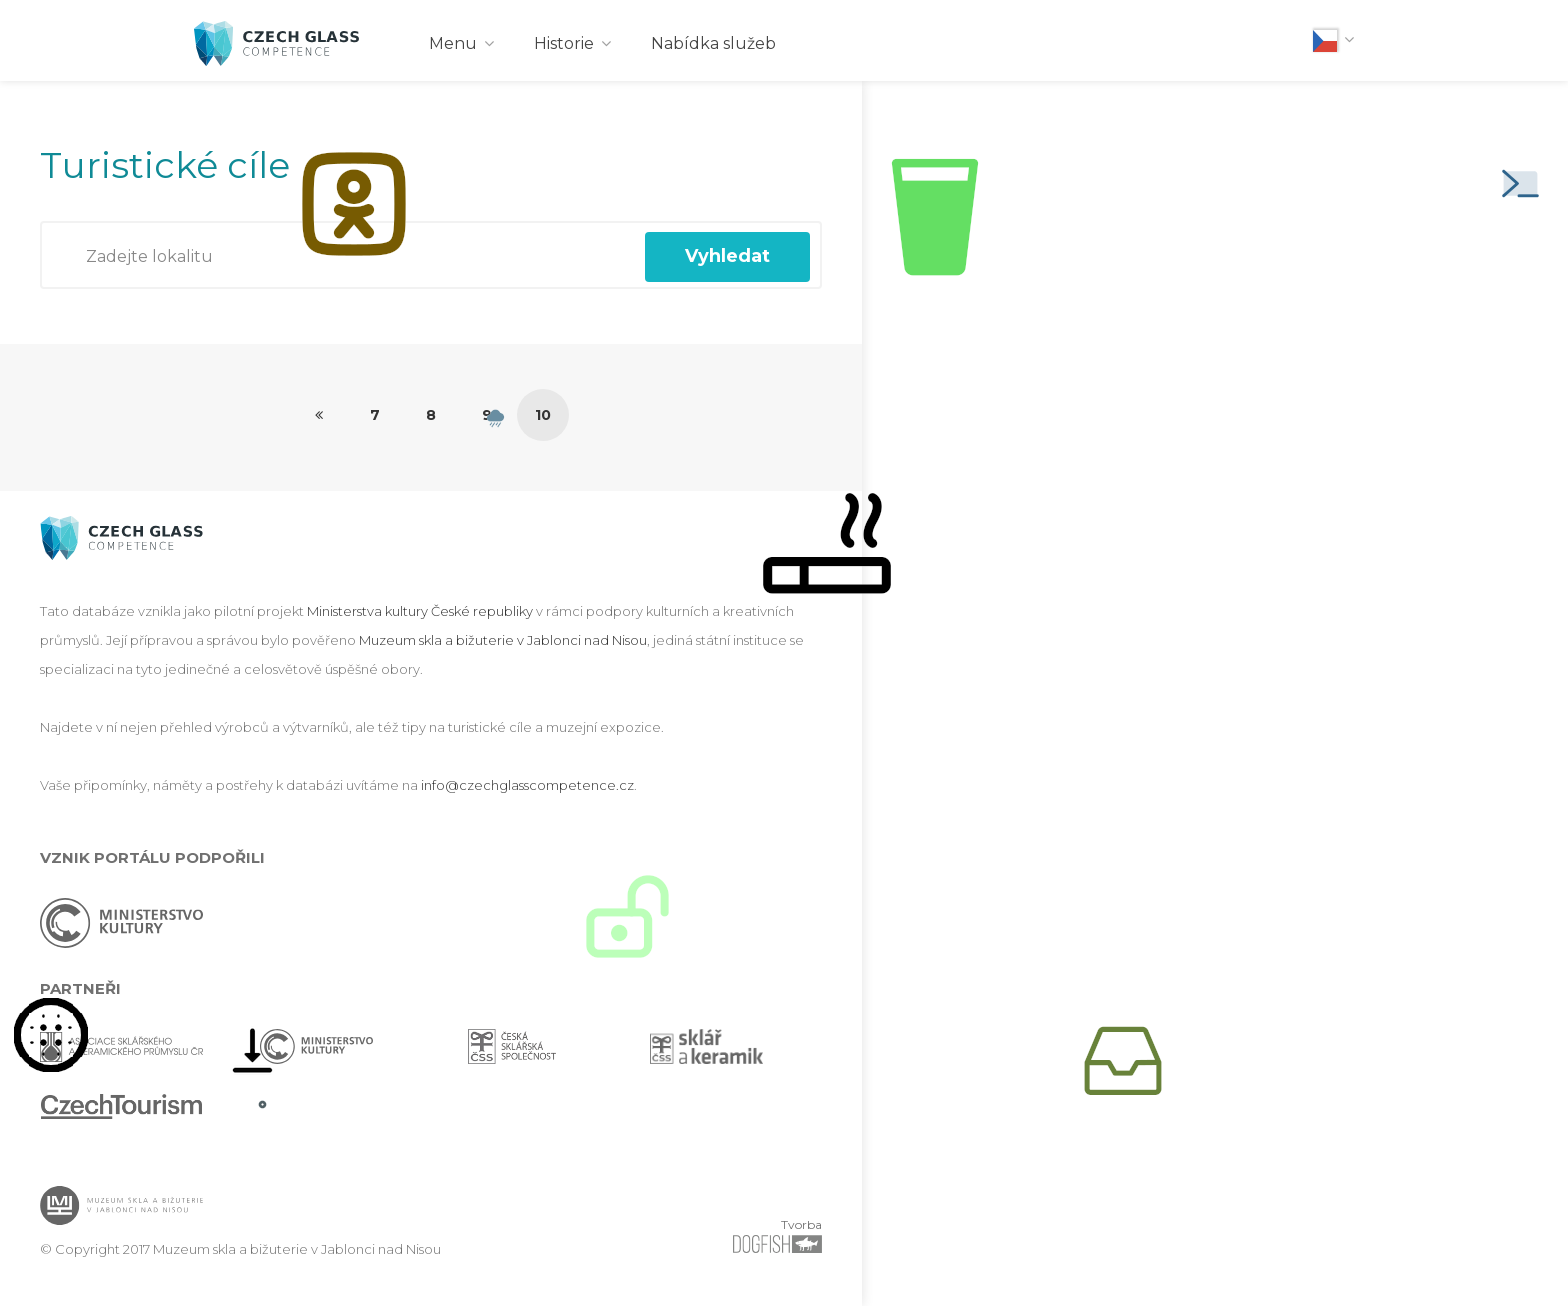 Image resolution: width=1568 pixels, height=1306 pixels. Describe the element at coordinates (495, 418) in the screenshot. I see `indicates rainy weather conditions` at that location.